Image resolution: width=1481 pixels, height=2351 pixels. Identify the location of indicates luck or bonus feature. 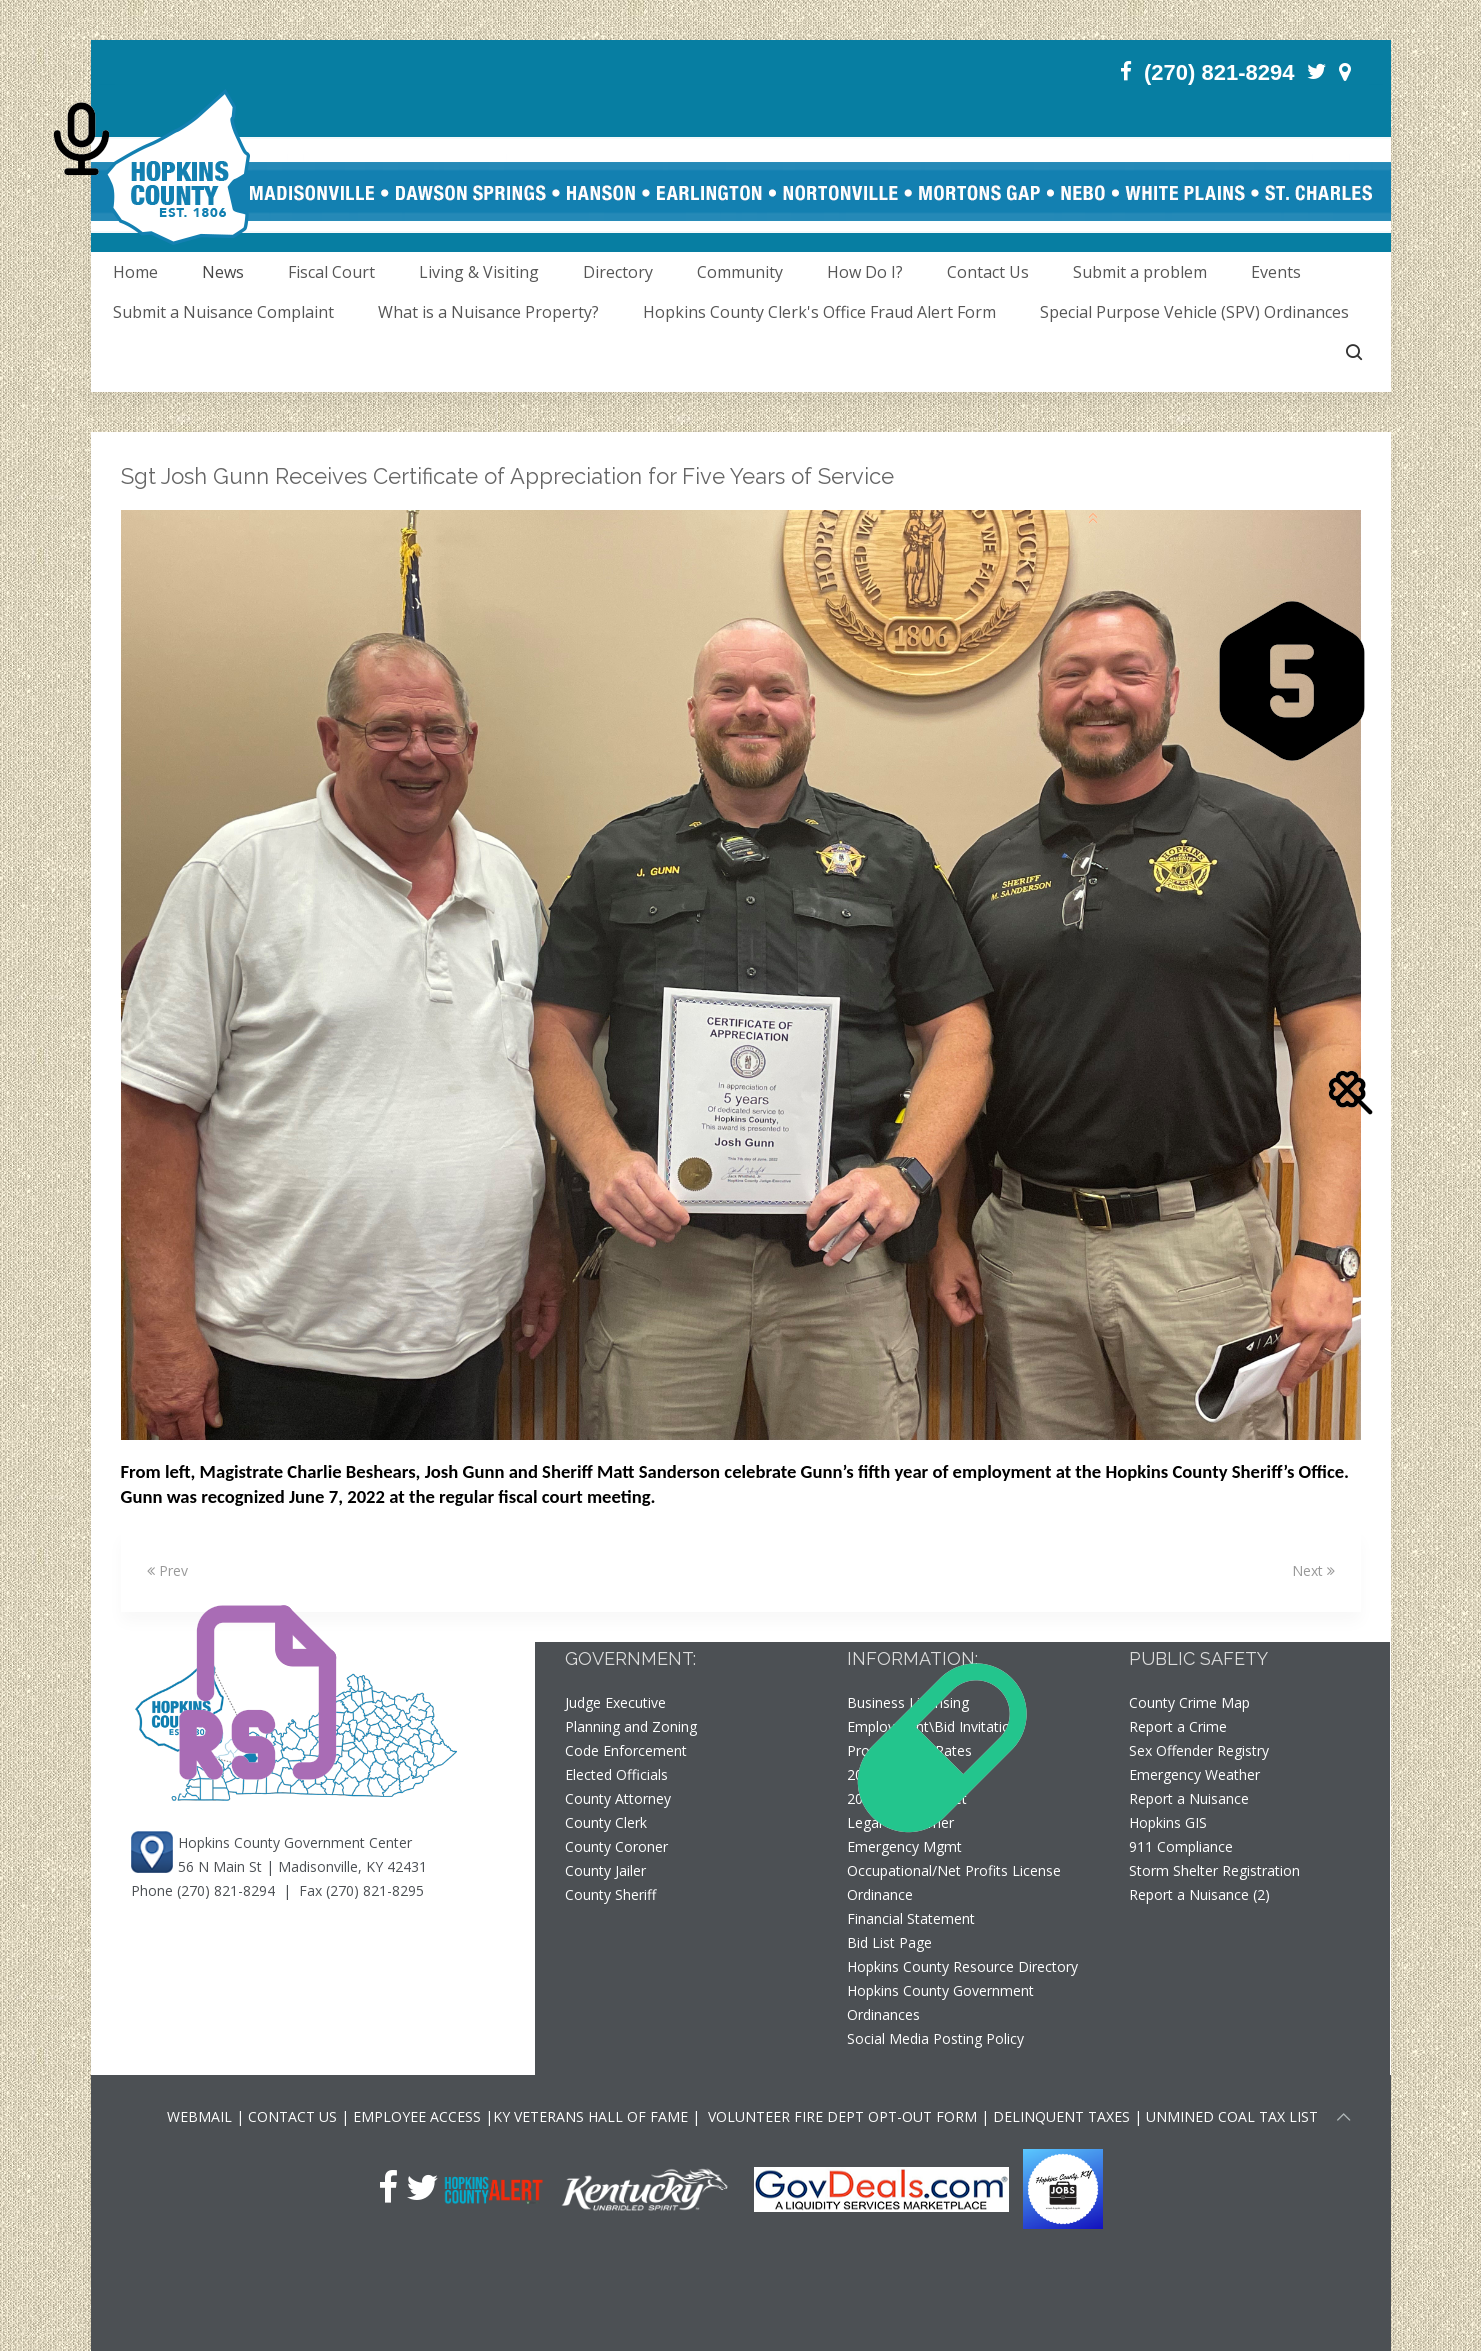
(1349, 1091).